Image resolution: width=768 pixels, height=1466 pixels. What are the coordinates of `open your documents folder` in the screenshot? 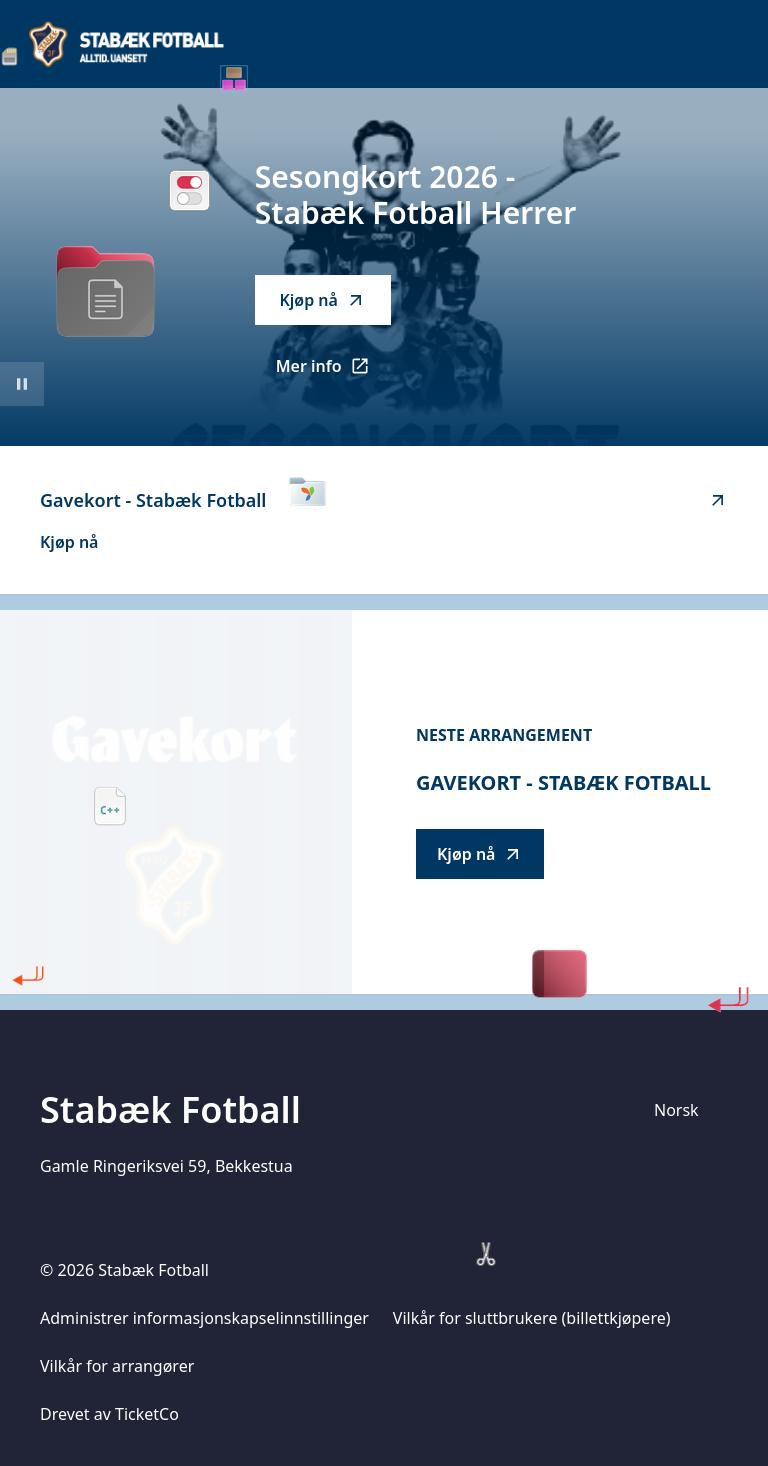 It's located at (105, 291).